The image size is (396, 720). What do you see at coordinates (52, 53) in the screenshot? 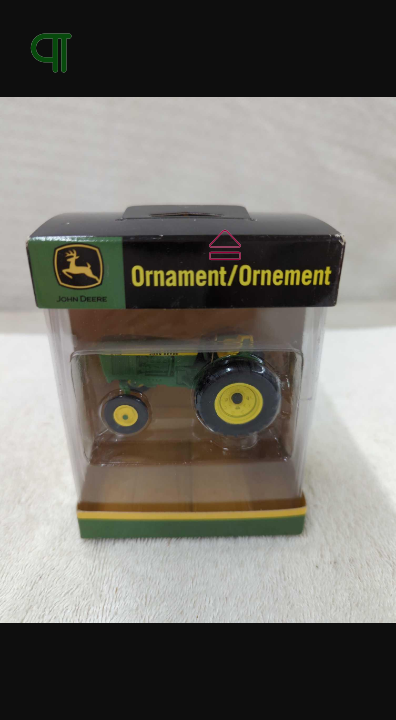
I see `insert paragraph break in text editor` at bounding box center [52, 53].